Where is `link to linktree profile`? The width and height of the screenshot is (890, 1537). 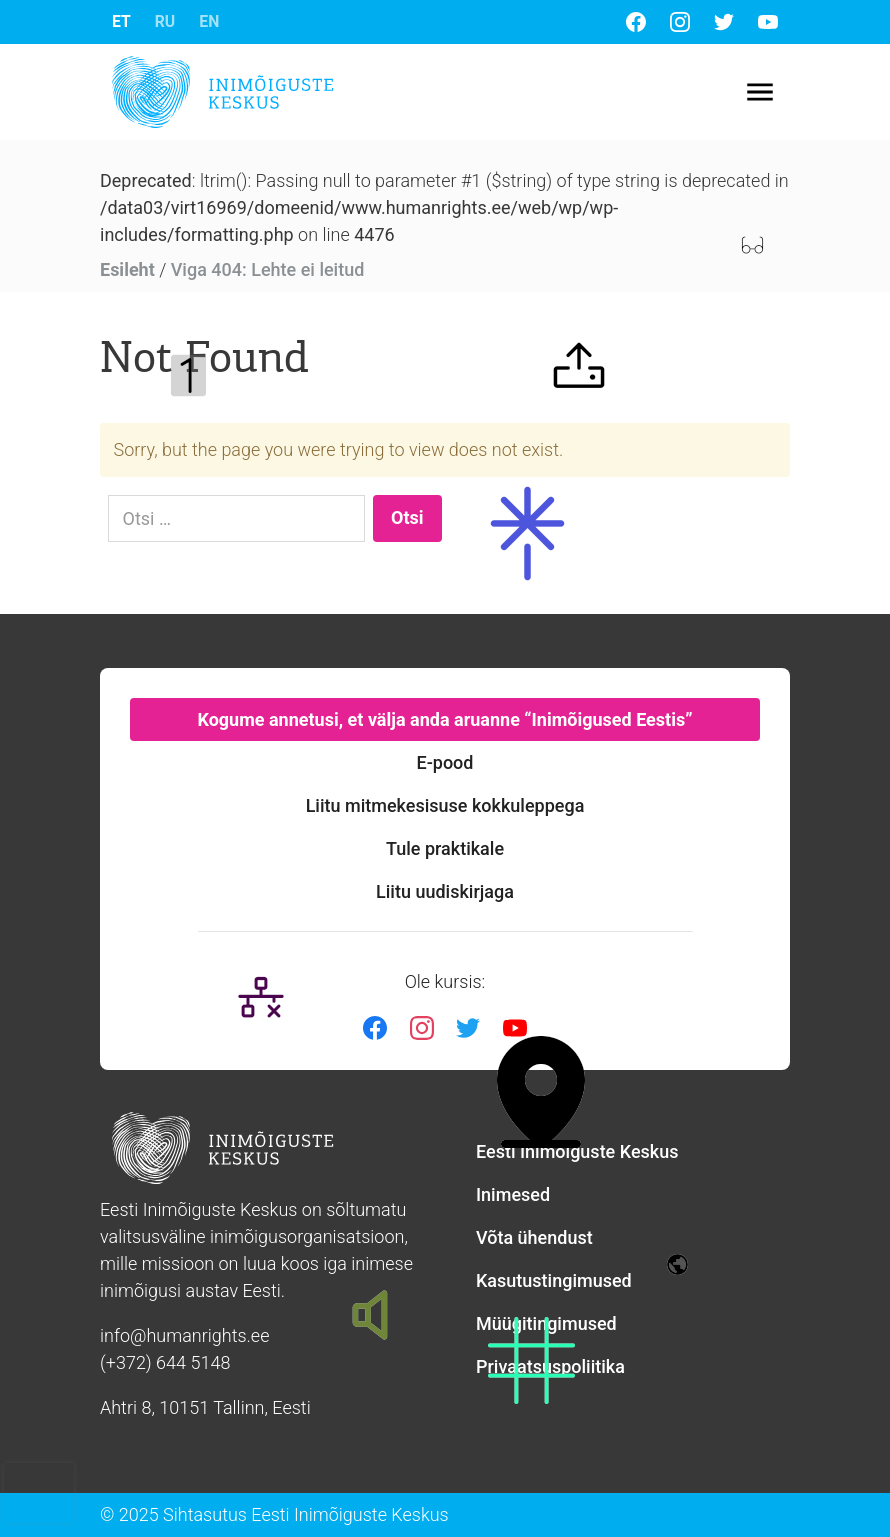 link to linktree profile is located at coordinates (527, 533).